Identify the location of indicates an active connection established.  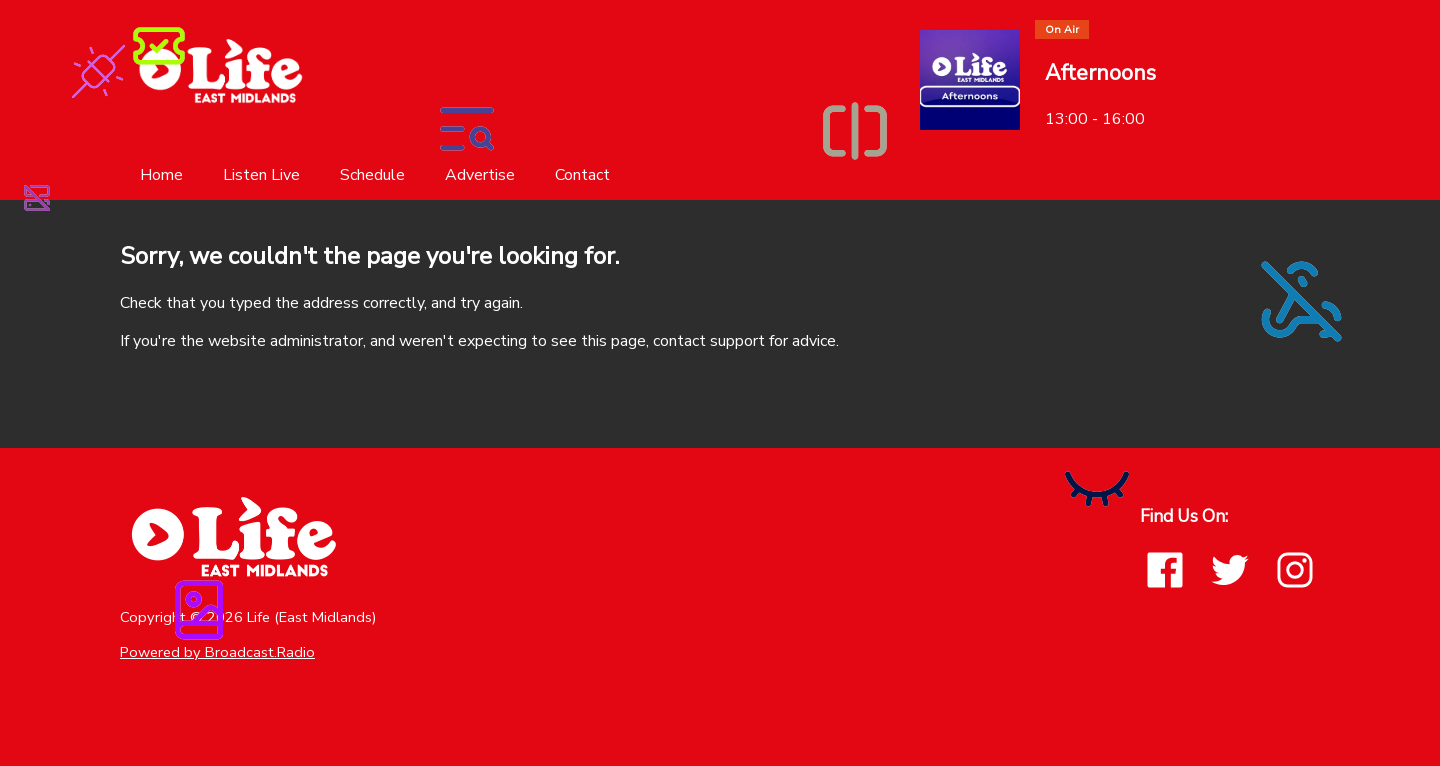
(98, 71).